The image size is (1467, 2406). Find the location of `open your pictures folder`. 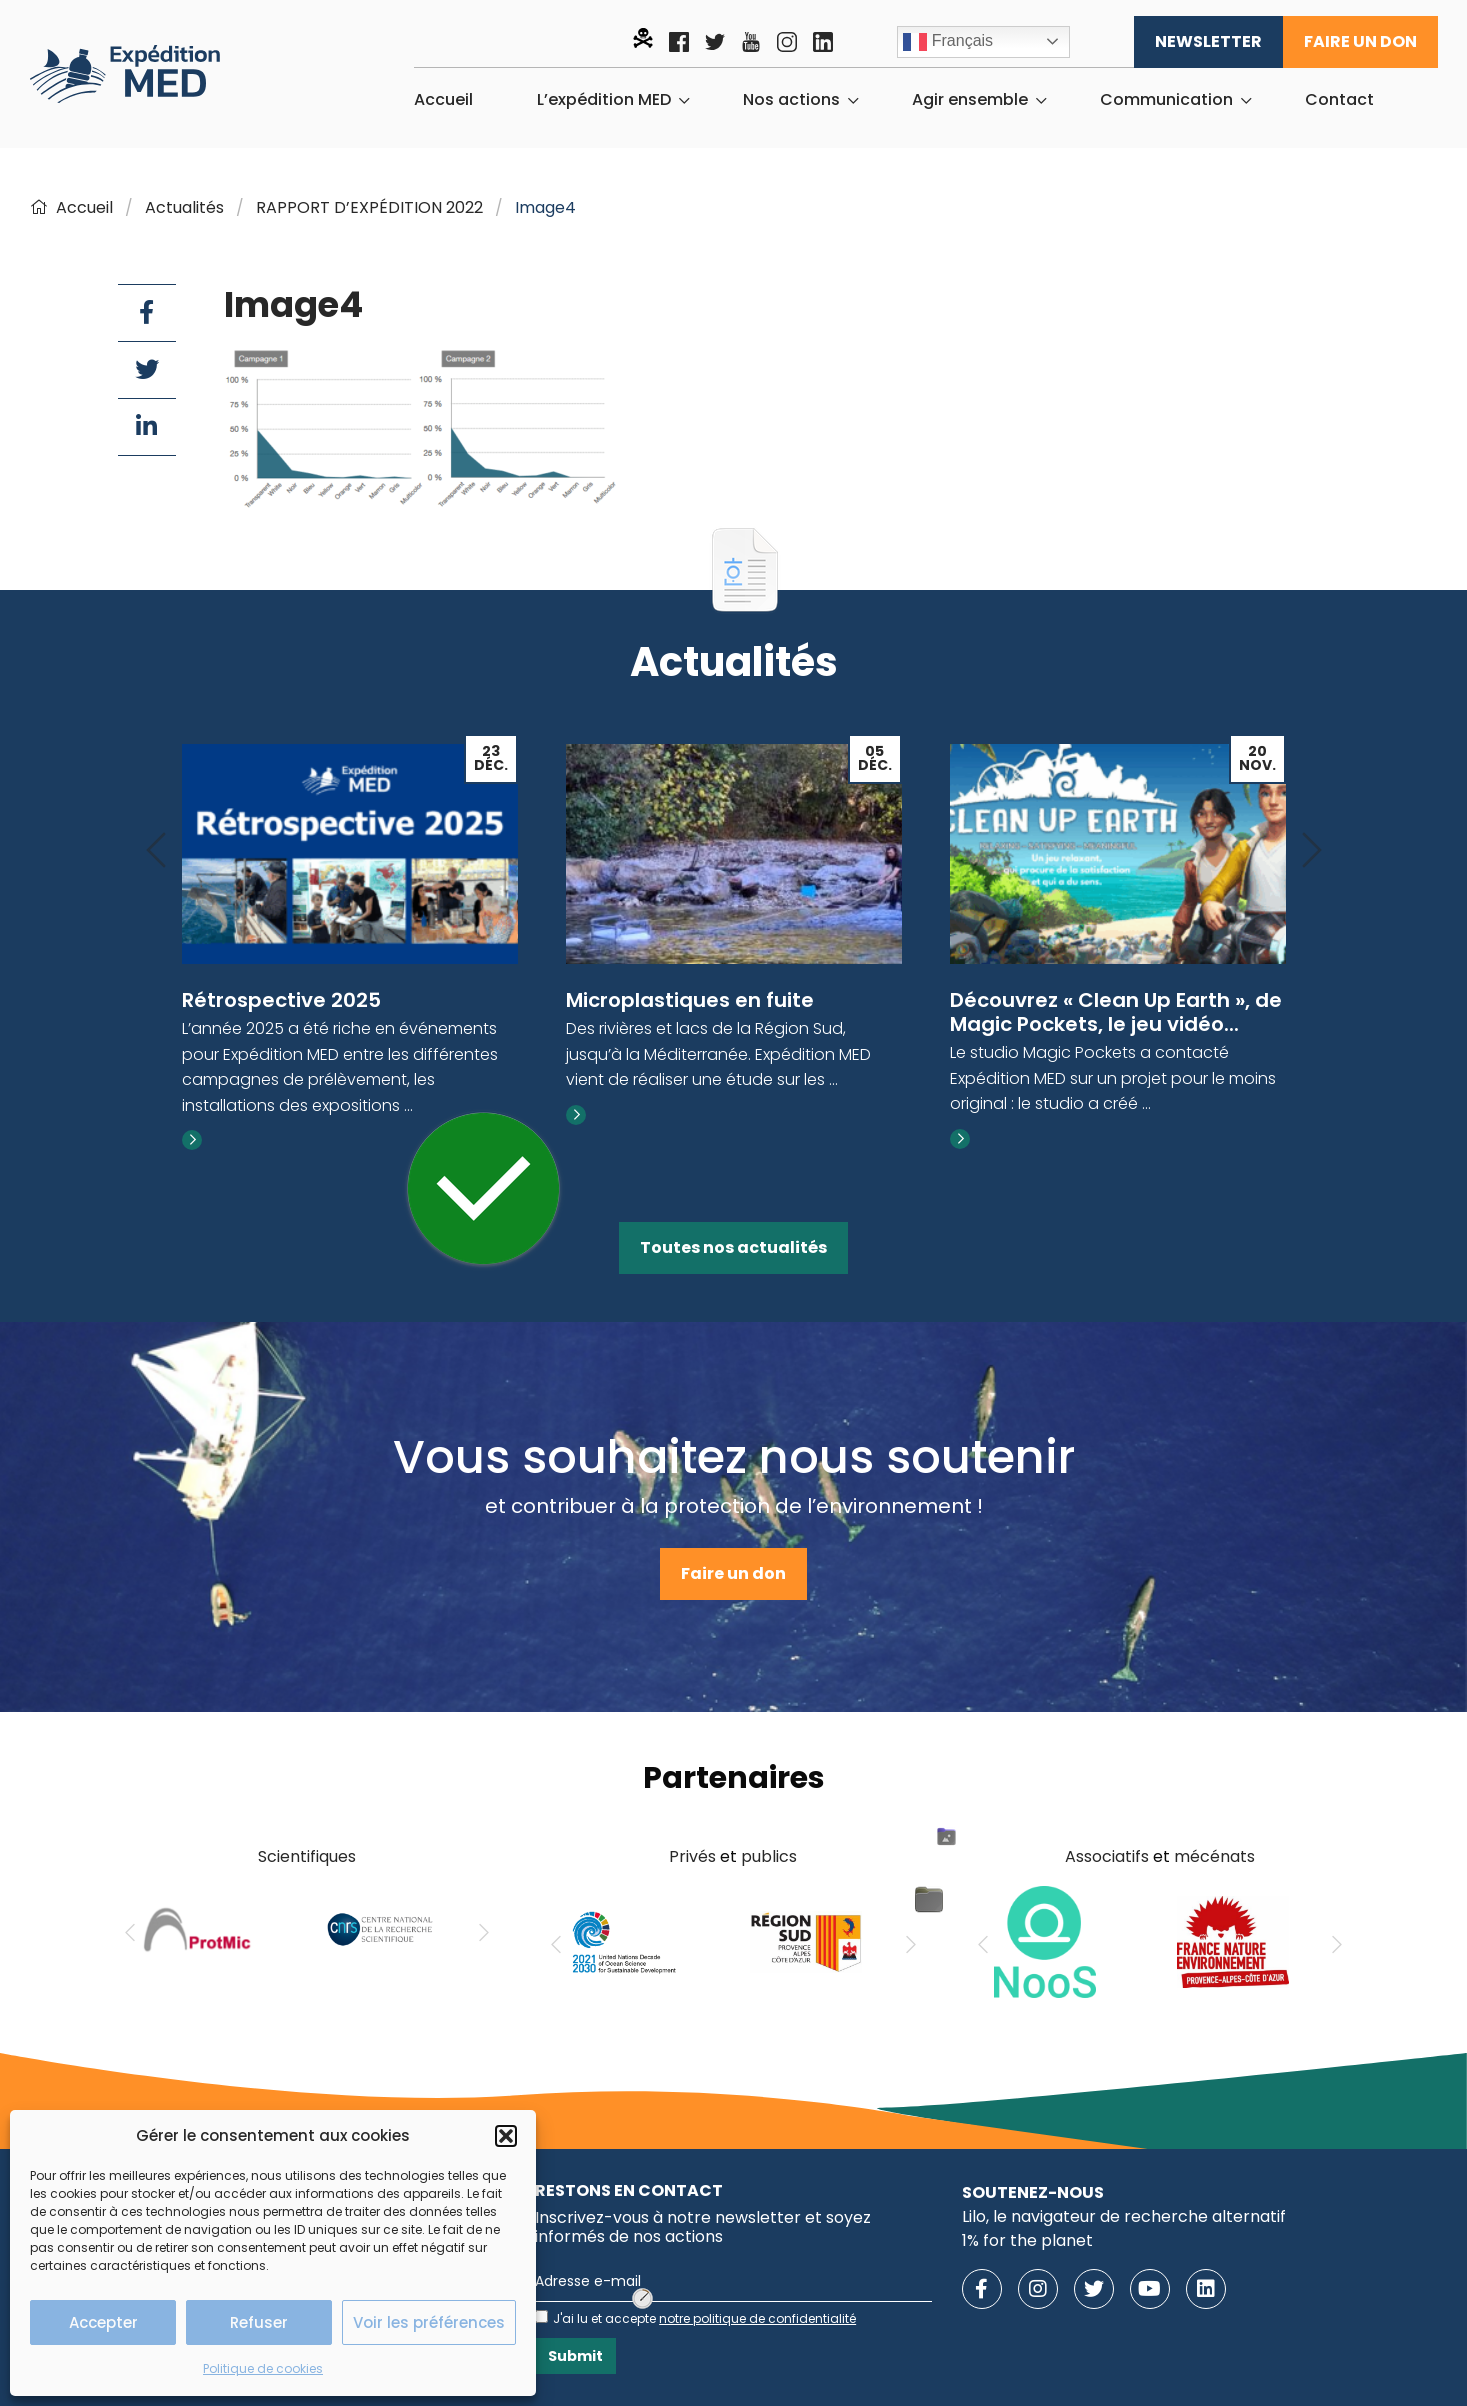

open your pictures folder is located at coordinates (946, 1836).